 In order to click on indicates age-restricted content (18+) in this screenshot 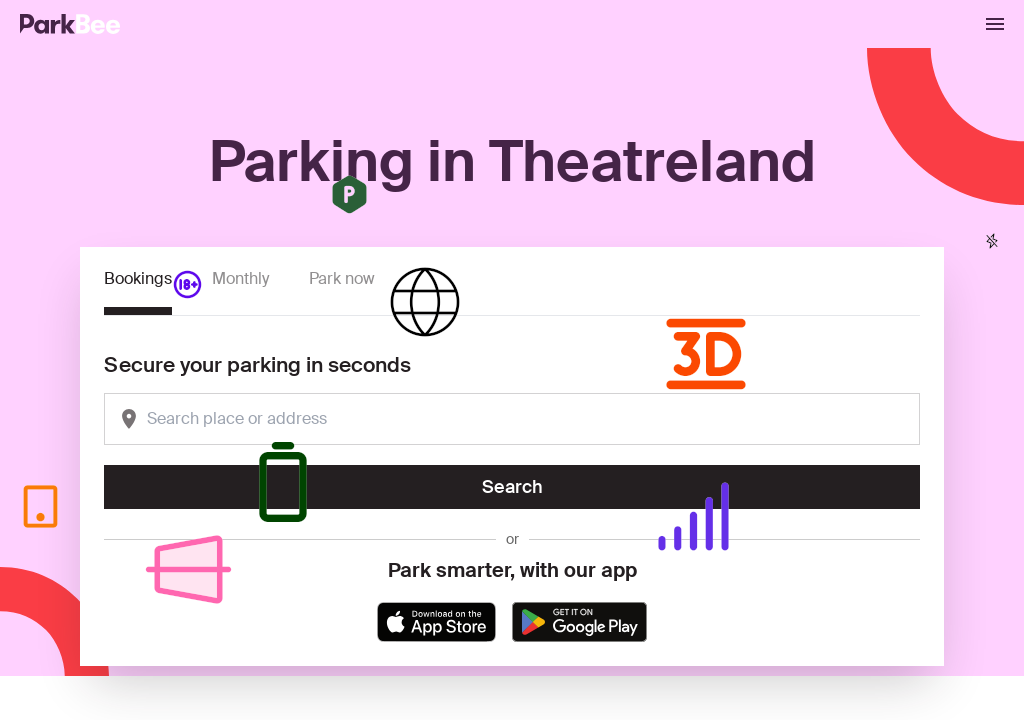, I will do `click(187, 284)`.